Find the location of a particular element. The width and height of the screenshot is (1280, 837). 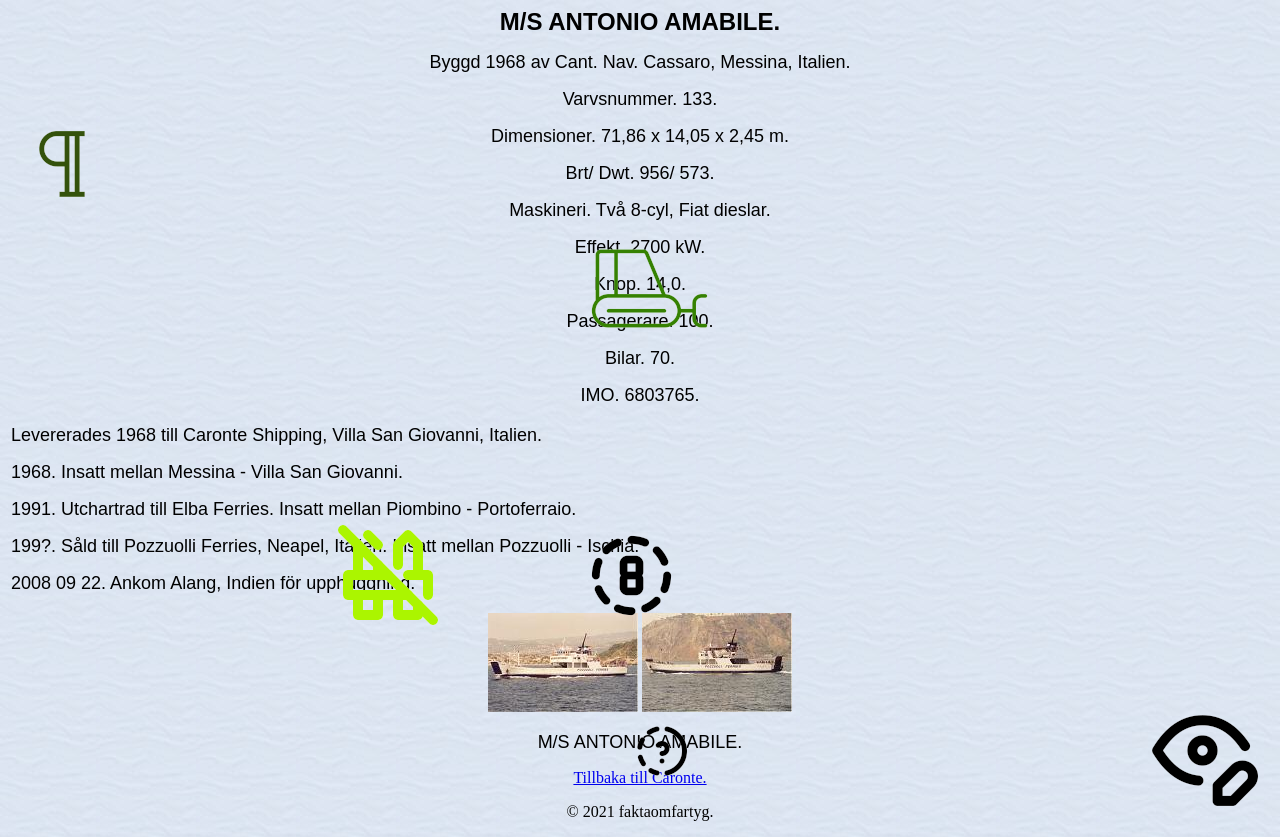

disable boundary or perimeter settings is located at coordinates (388, 575).